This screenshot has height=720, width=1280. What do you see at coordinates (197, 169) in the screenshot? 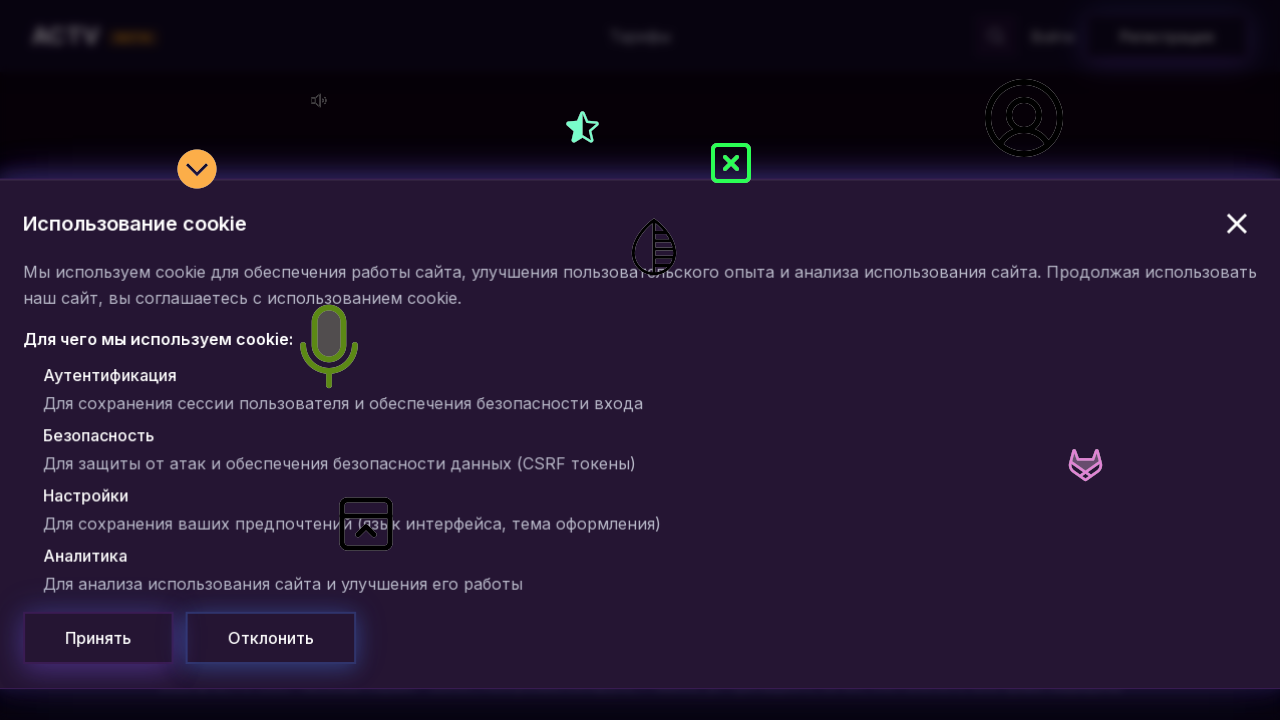
I see `expand to show more content` at bounding box center [197, 169].